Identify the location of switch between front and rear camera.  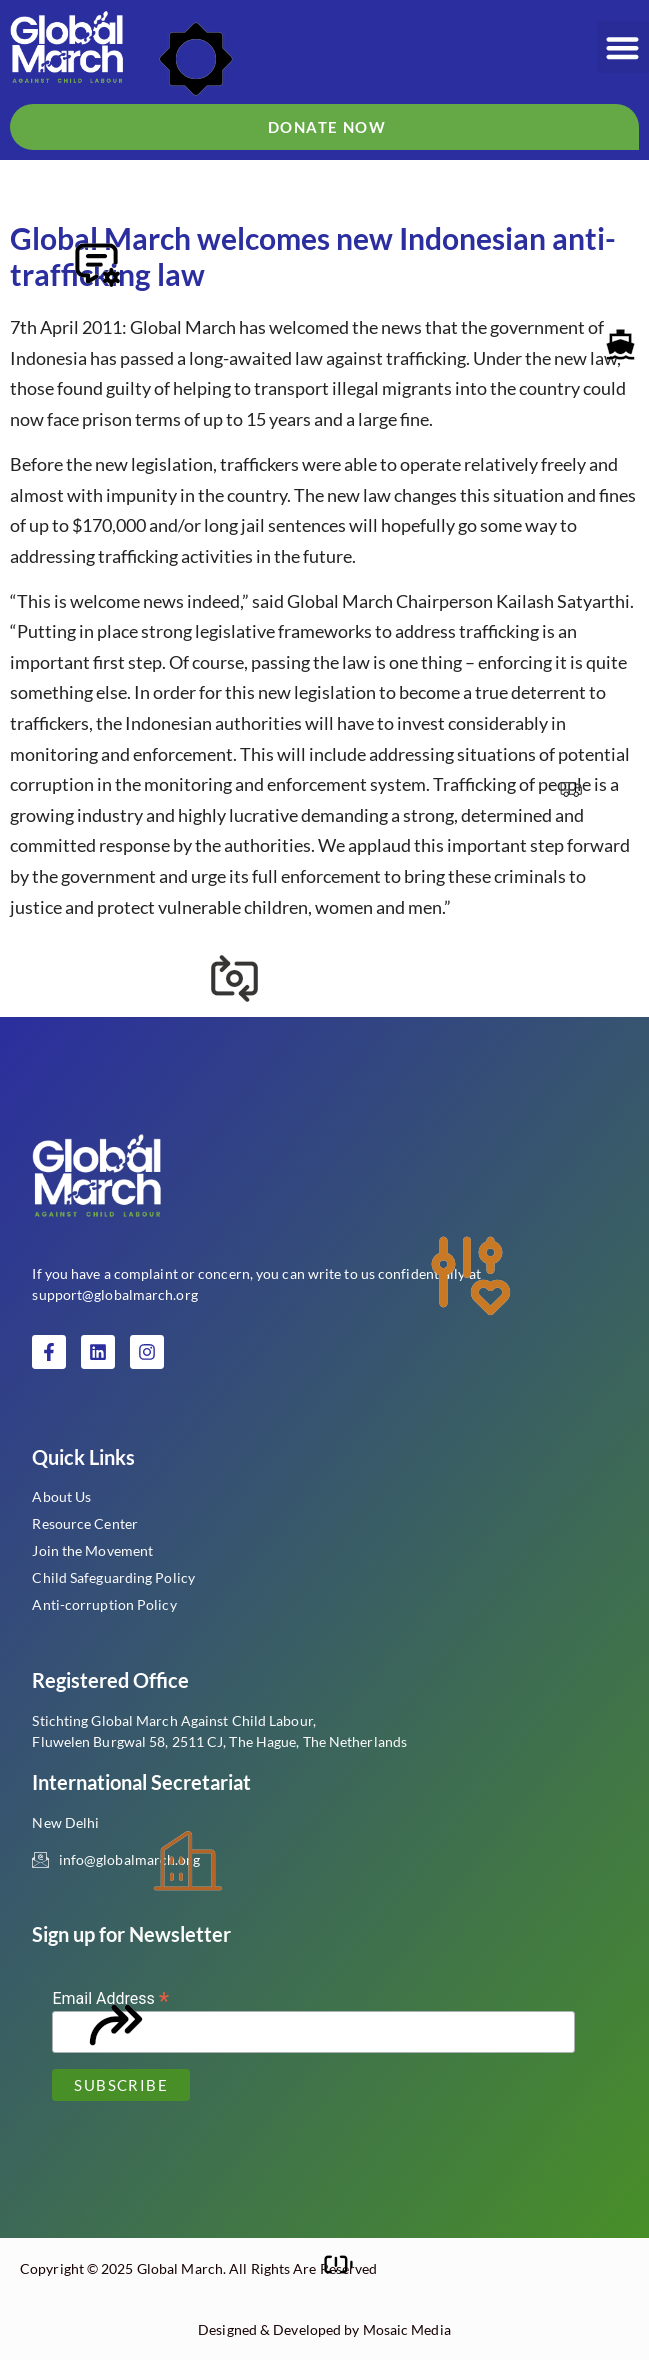
(234, 978).